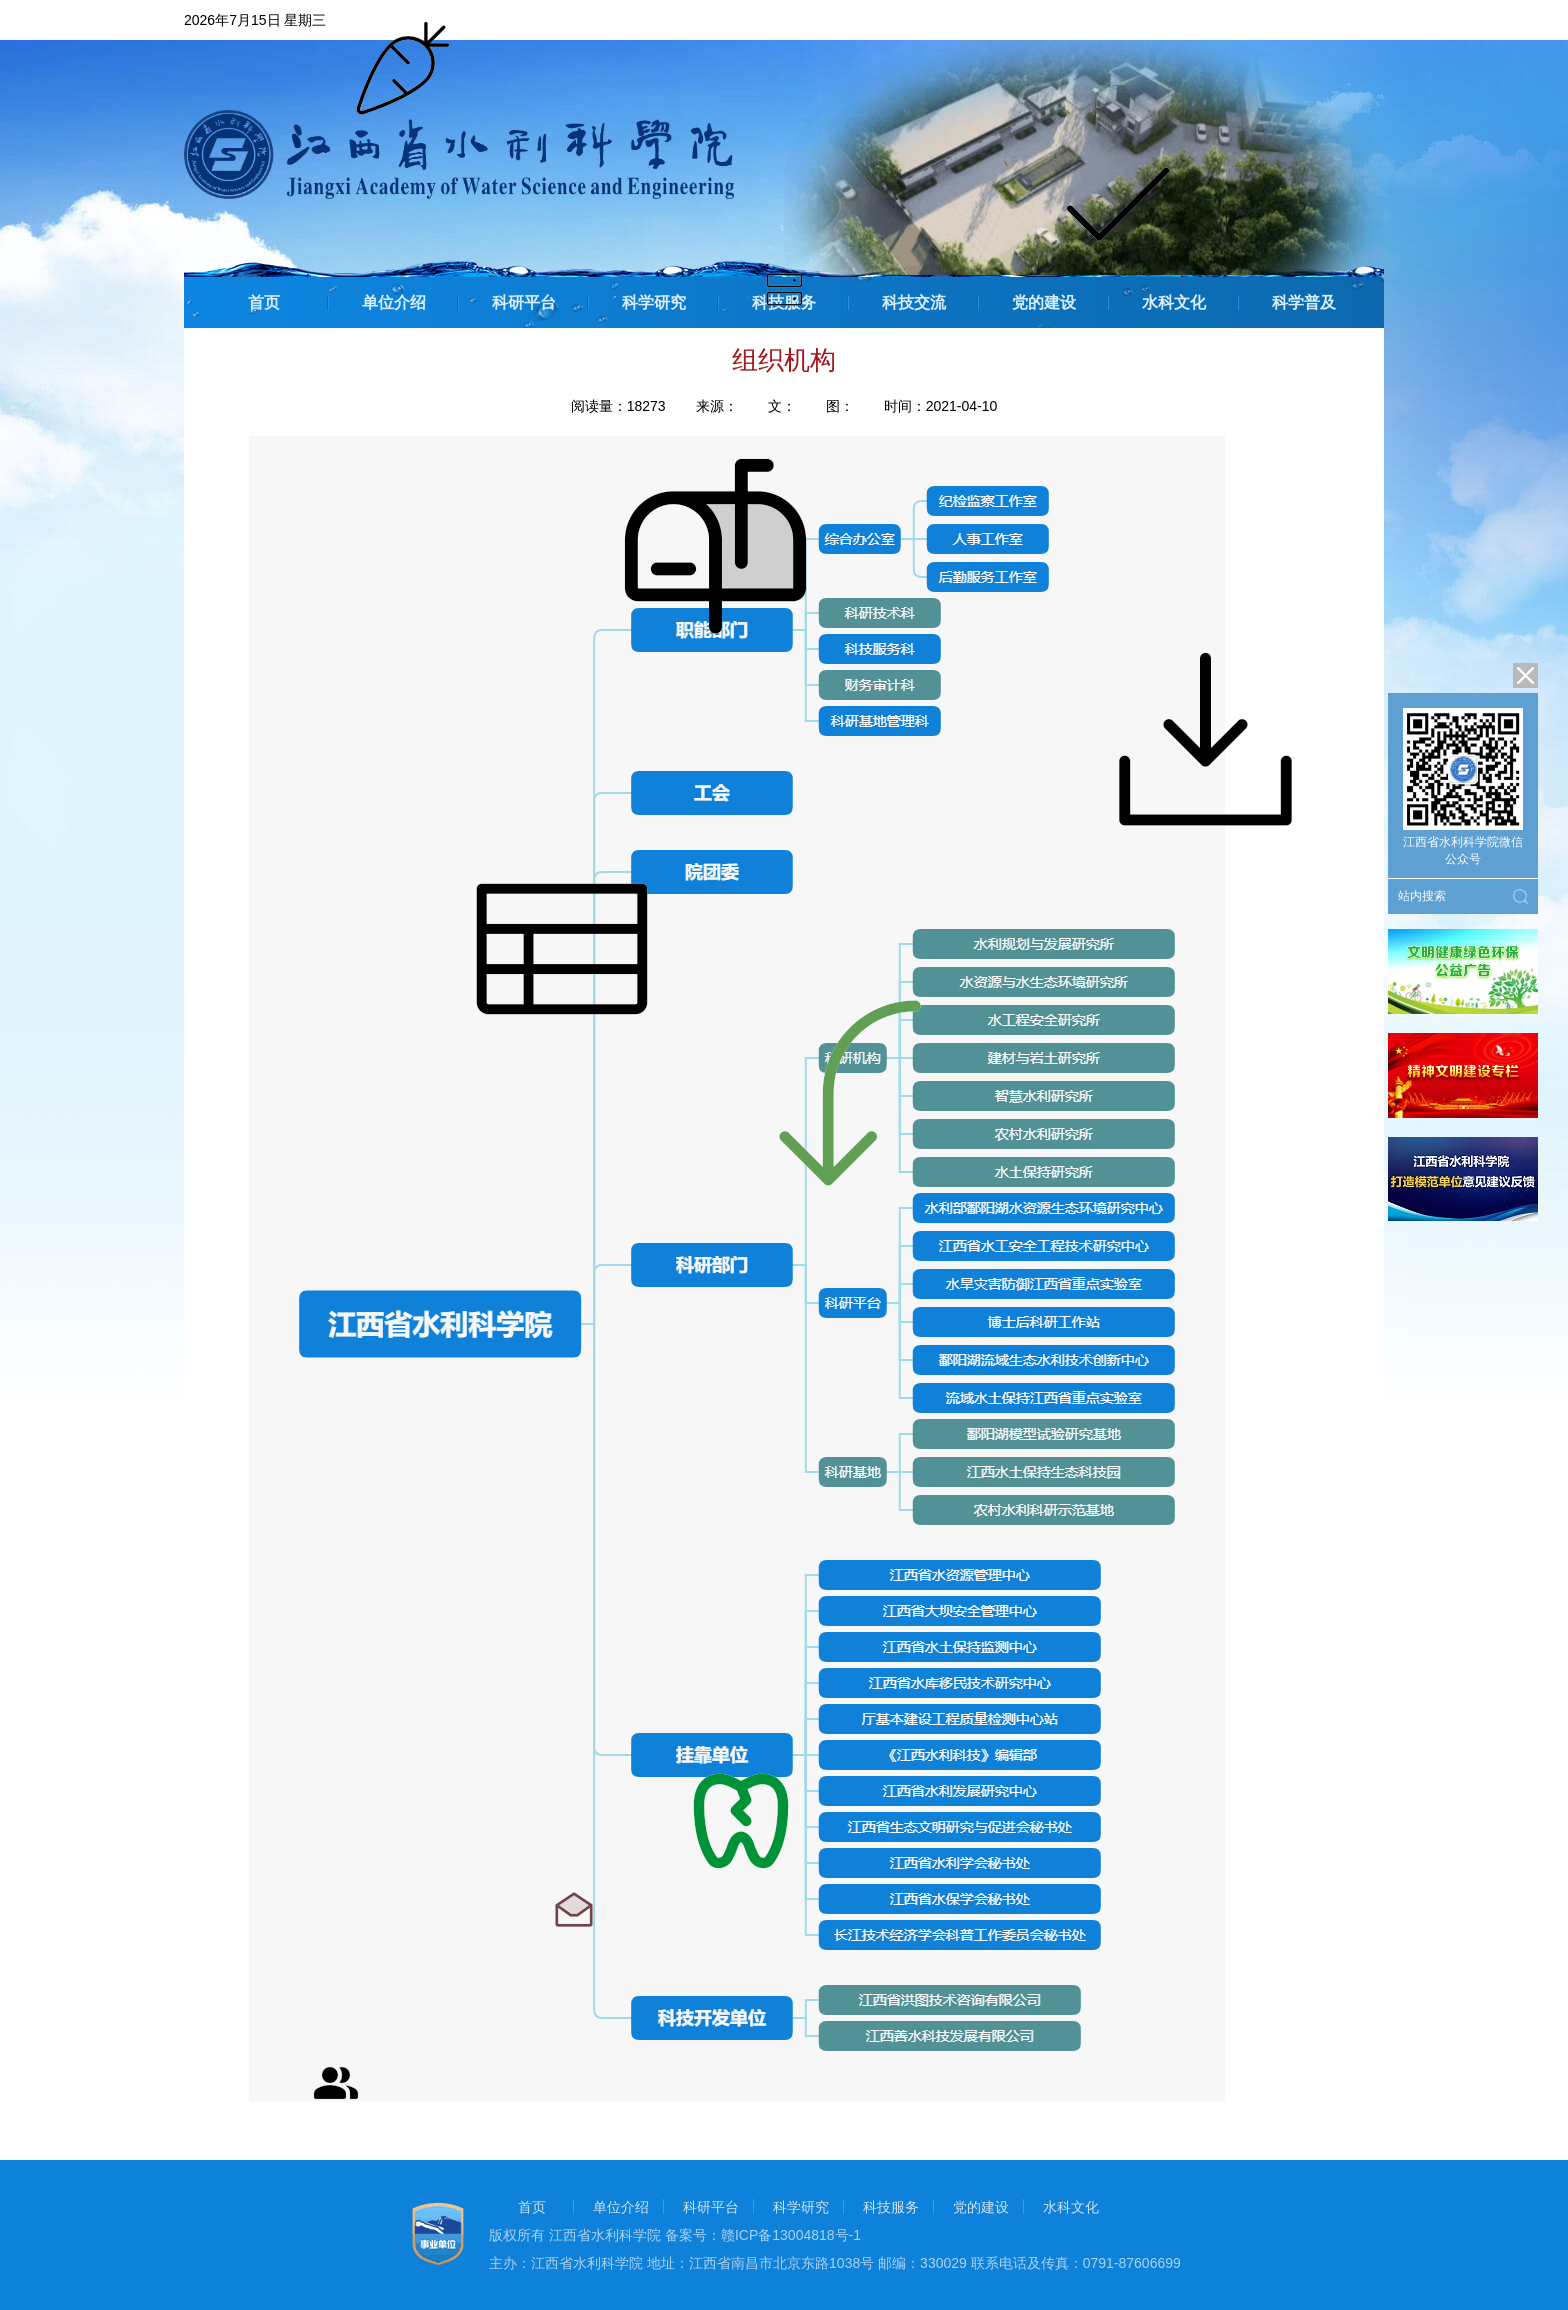 The height and width of the screenshot is (2310, 1568). What do you see at coordinates (741, 1821) in the screenshot?
I see `indicates a chipped or damaged tooth` at bounding box center [741, 1821].